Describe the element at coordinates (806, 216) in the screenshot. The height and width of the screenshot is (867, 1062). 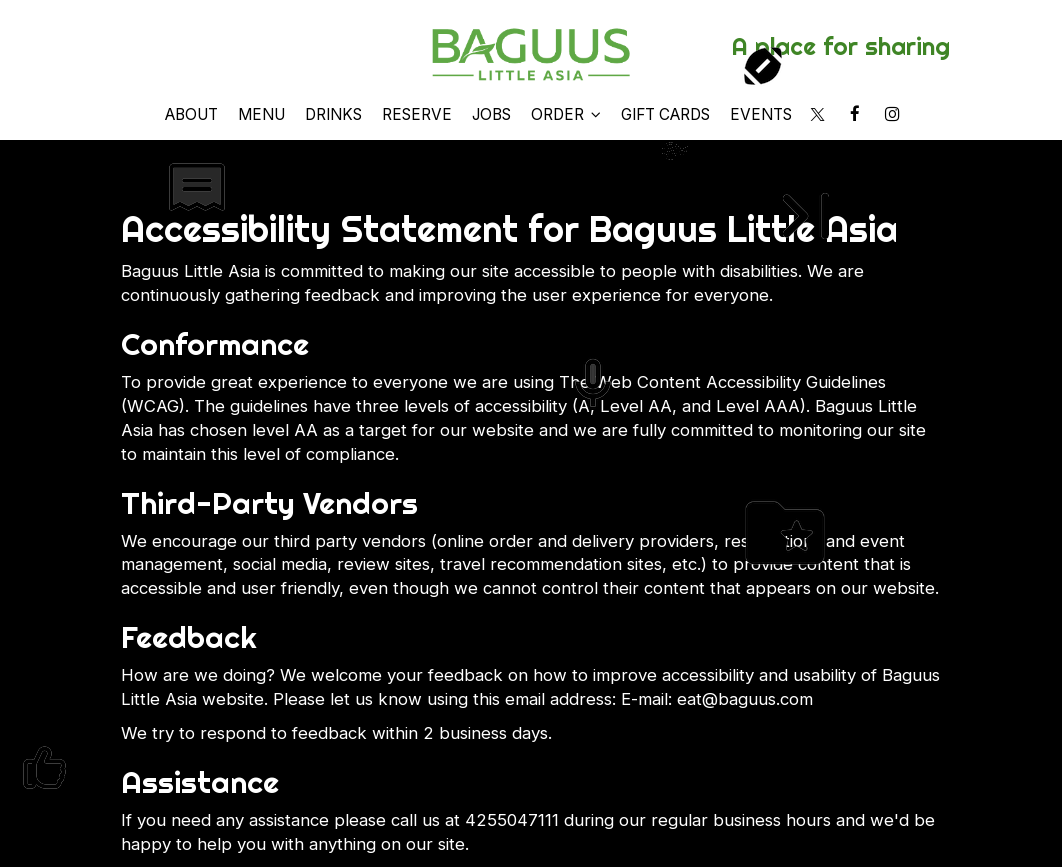
I see `go to the last page` at that location.